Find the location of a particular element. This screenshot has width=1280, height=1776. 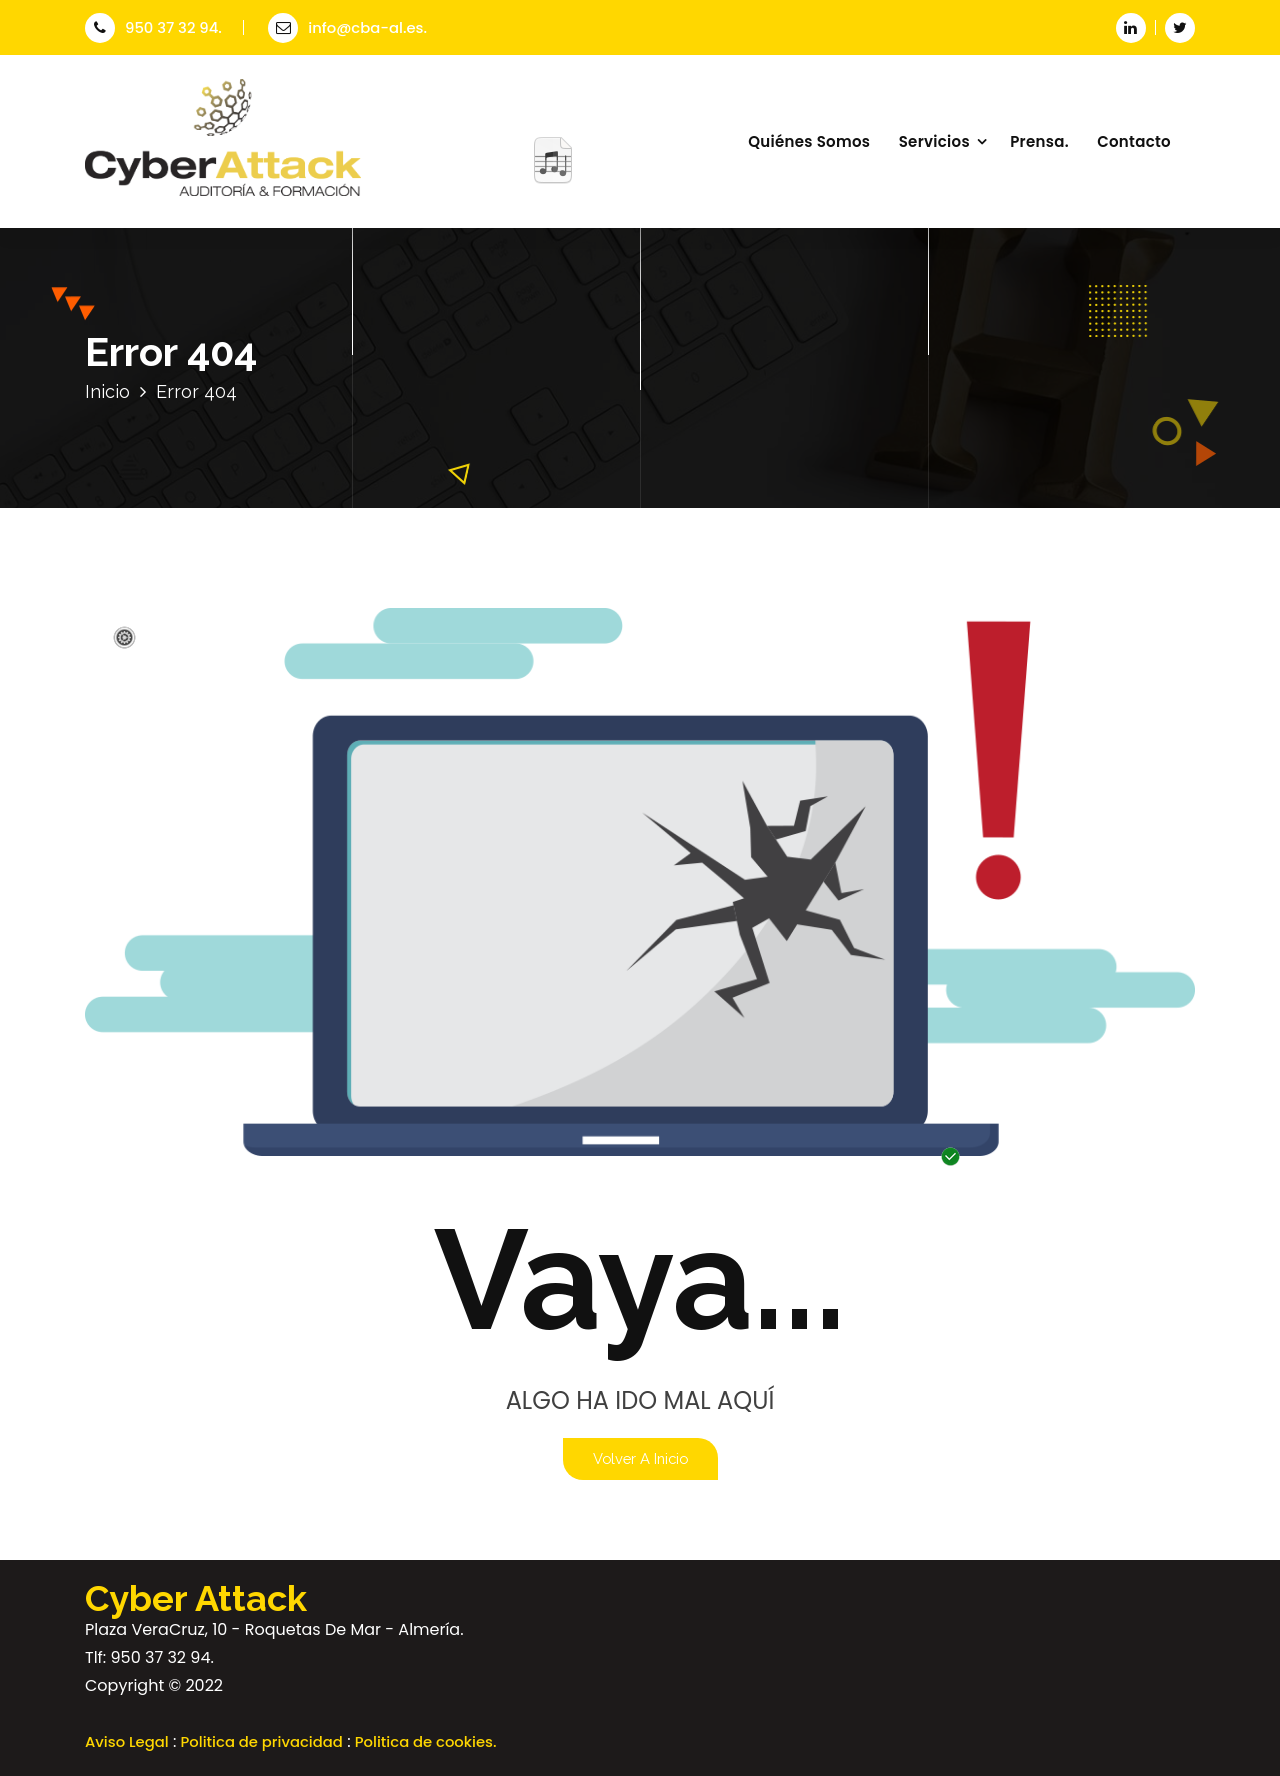

a melody or music audio file is located at coordinates (553, 160).